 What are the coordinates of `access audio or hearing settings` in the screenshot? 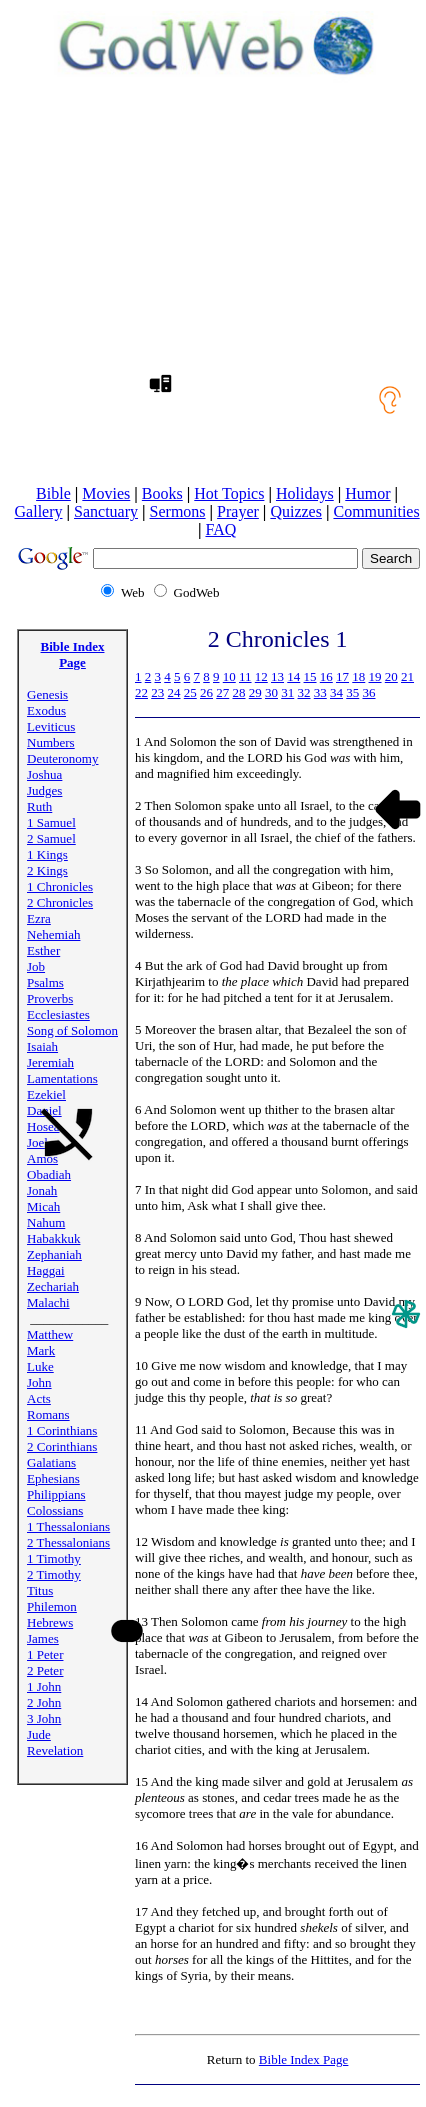 It's located at (390, 400).